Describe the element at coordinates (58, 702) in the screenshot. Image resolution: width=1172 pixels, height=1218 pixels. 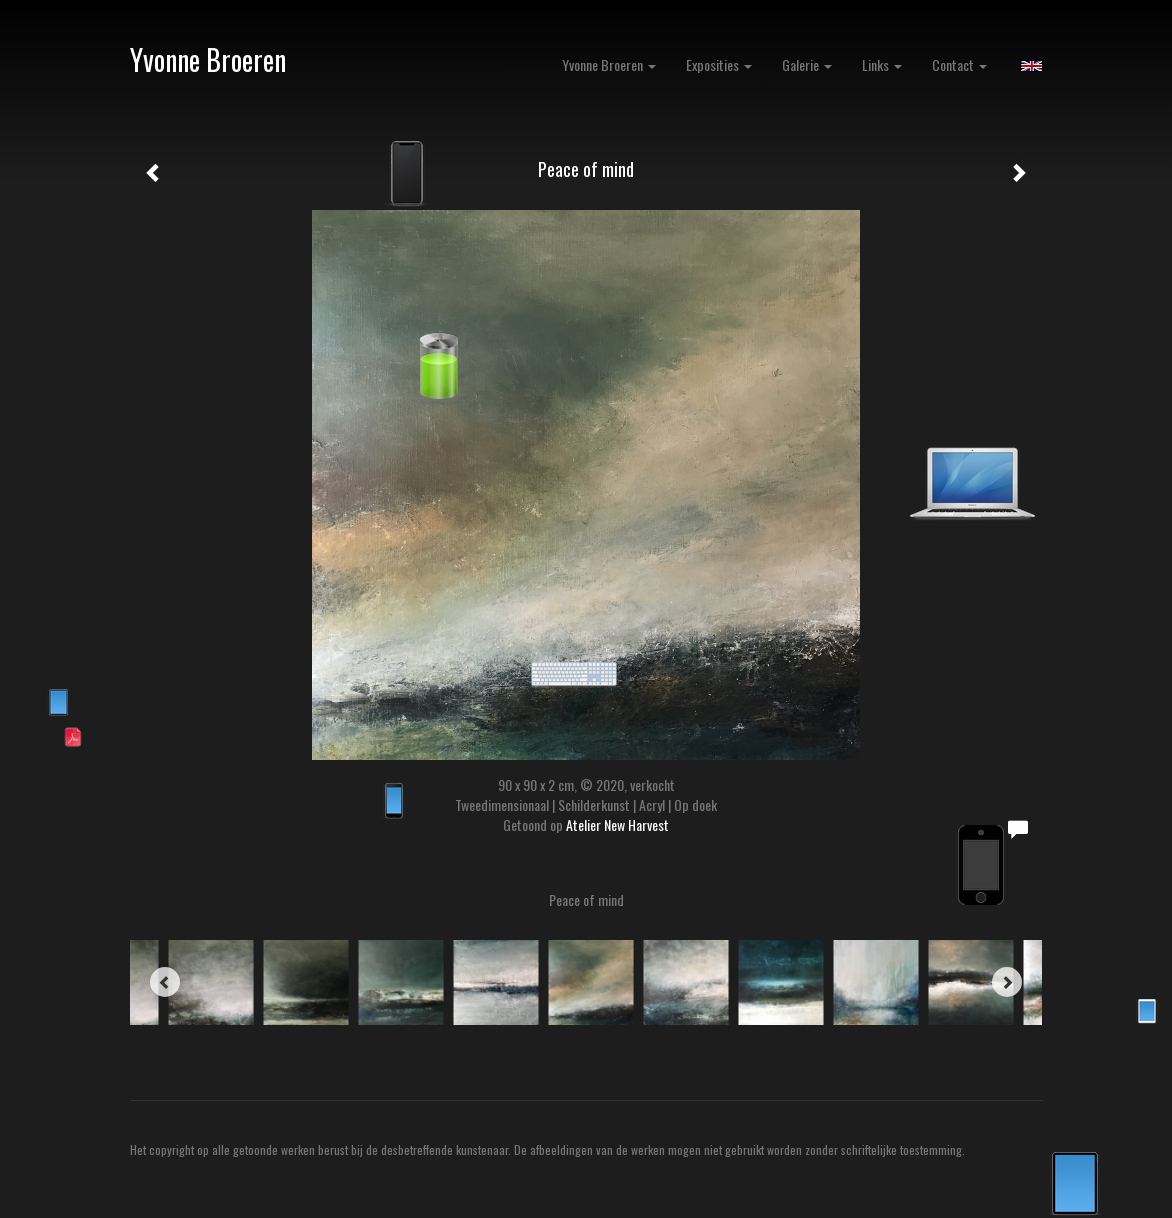
I see `iPad Air device icon` at that location.